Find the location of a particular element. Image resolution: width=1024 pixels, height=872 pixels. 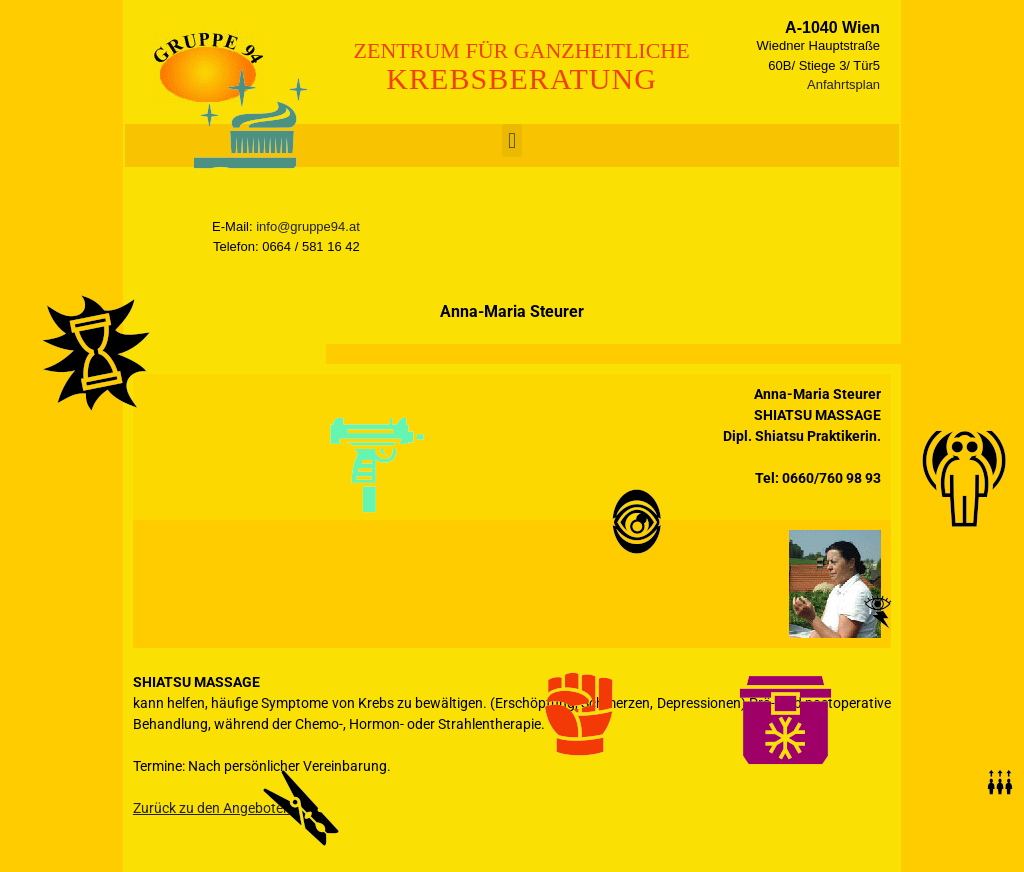

upgrade your team or group members is located at coordinates (1000, 782).